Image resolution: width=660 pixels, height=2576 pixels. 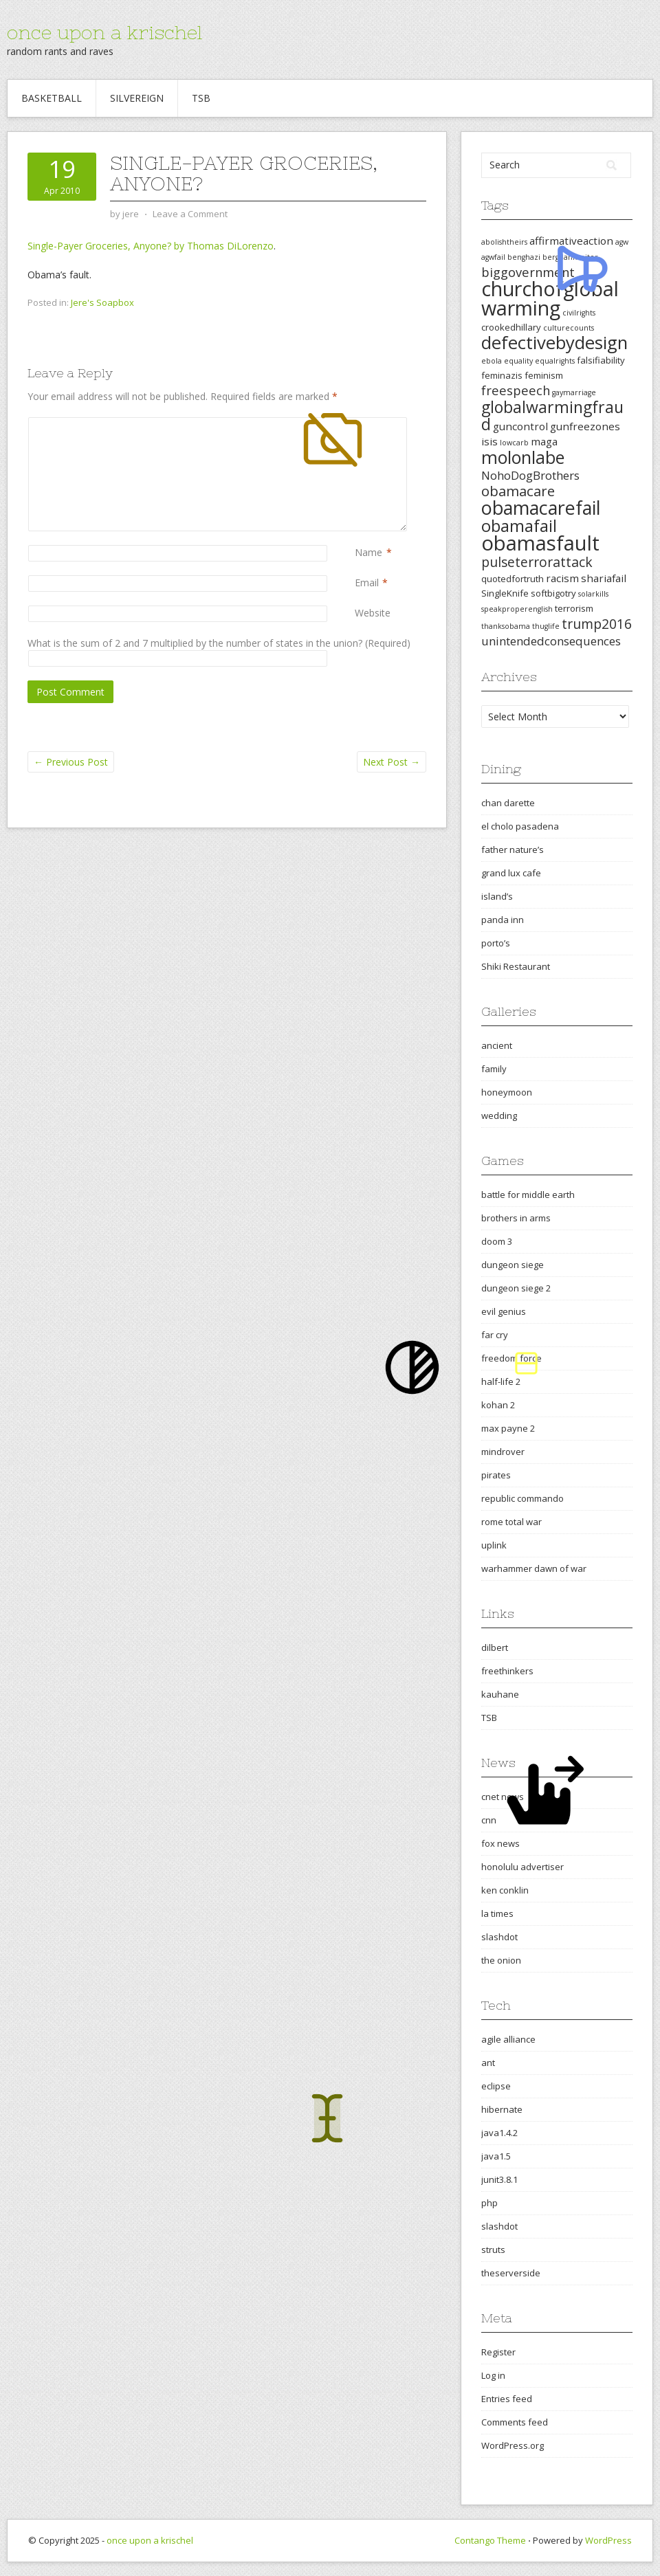 I want to click on adjust display contrast settings, so click(x=412, y=1367).